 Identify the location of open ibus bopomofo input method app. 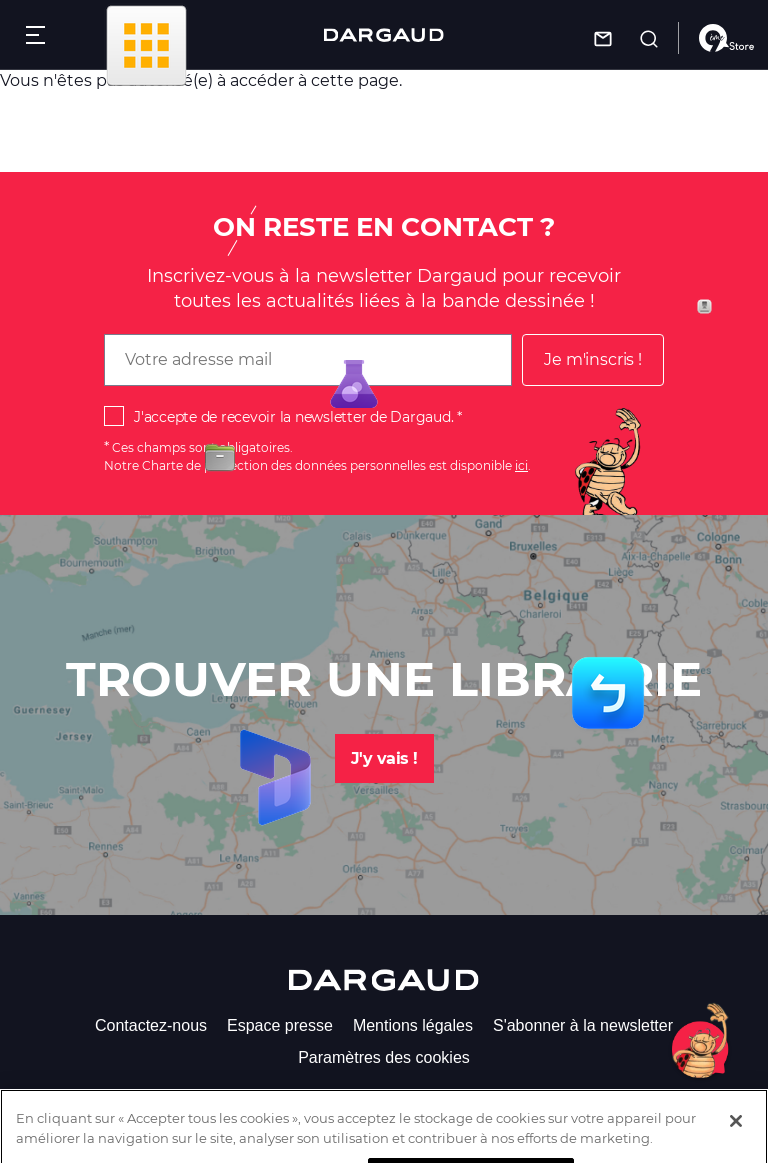
(608, 693).